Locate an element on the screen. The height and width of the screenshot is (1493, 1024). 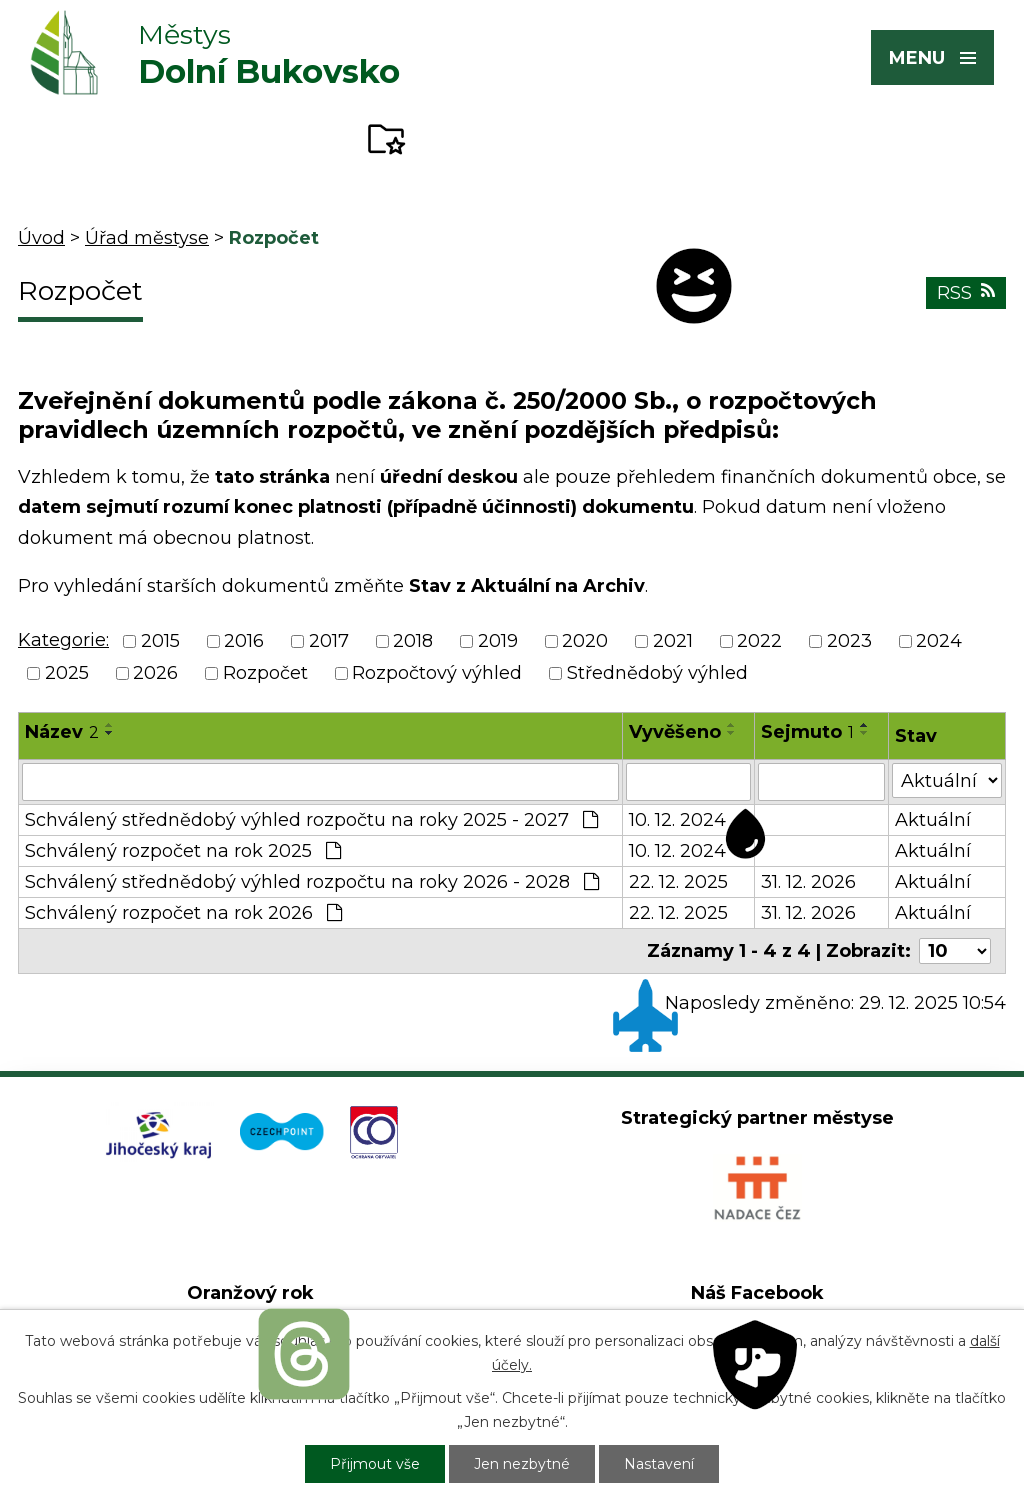
access pet protection or insurance services is located at coordinates (755, 1365).